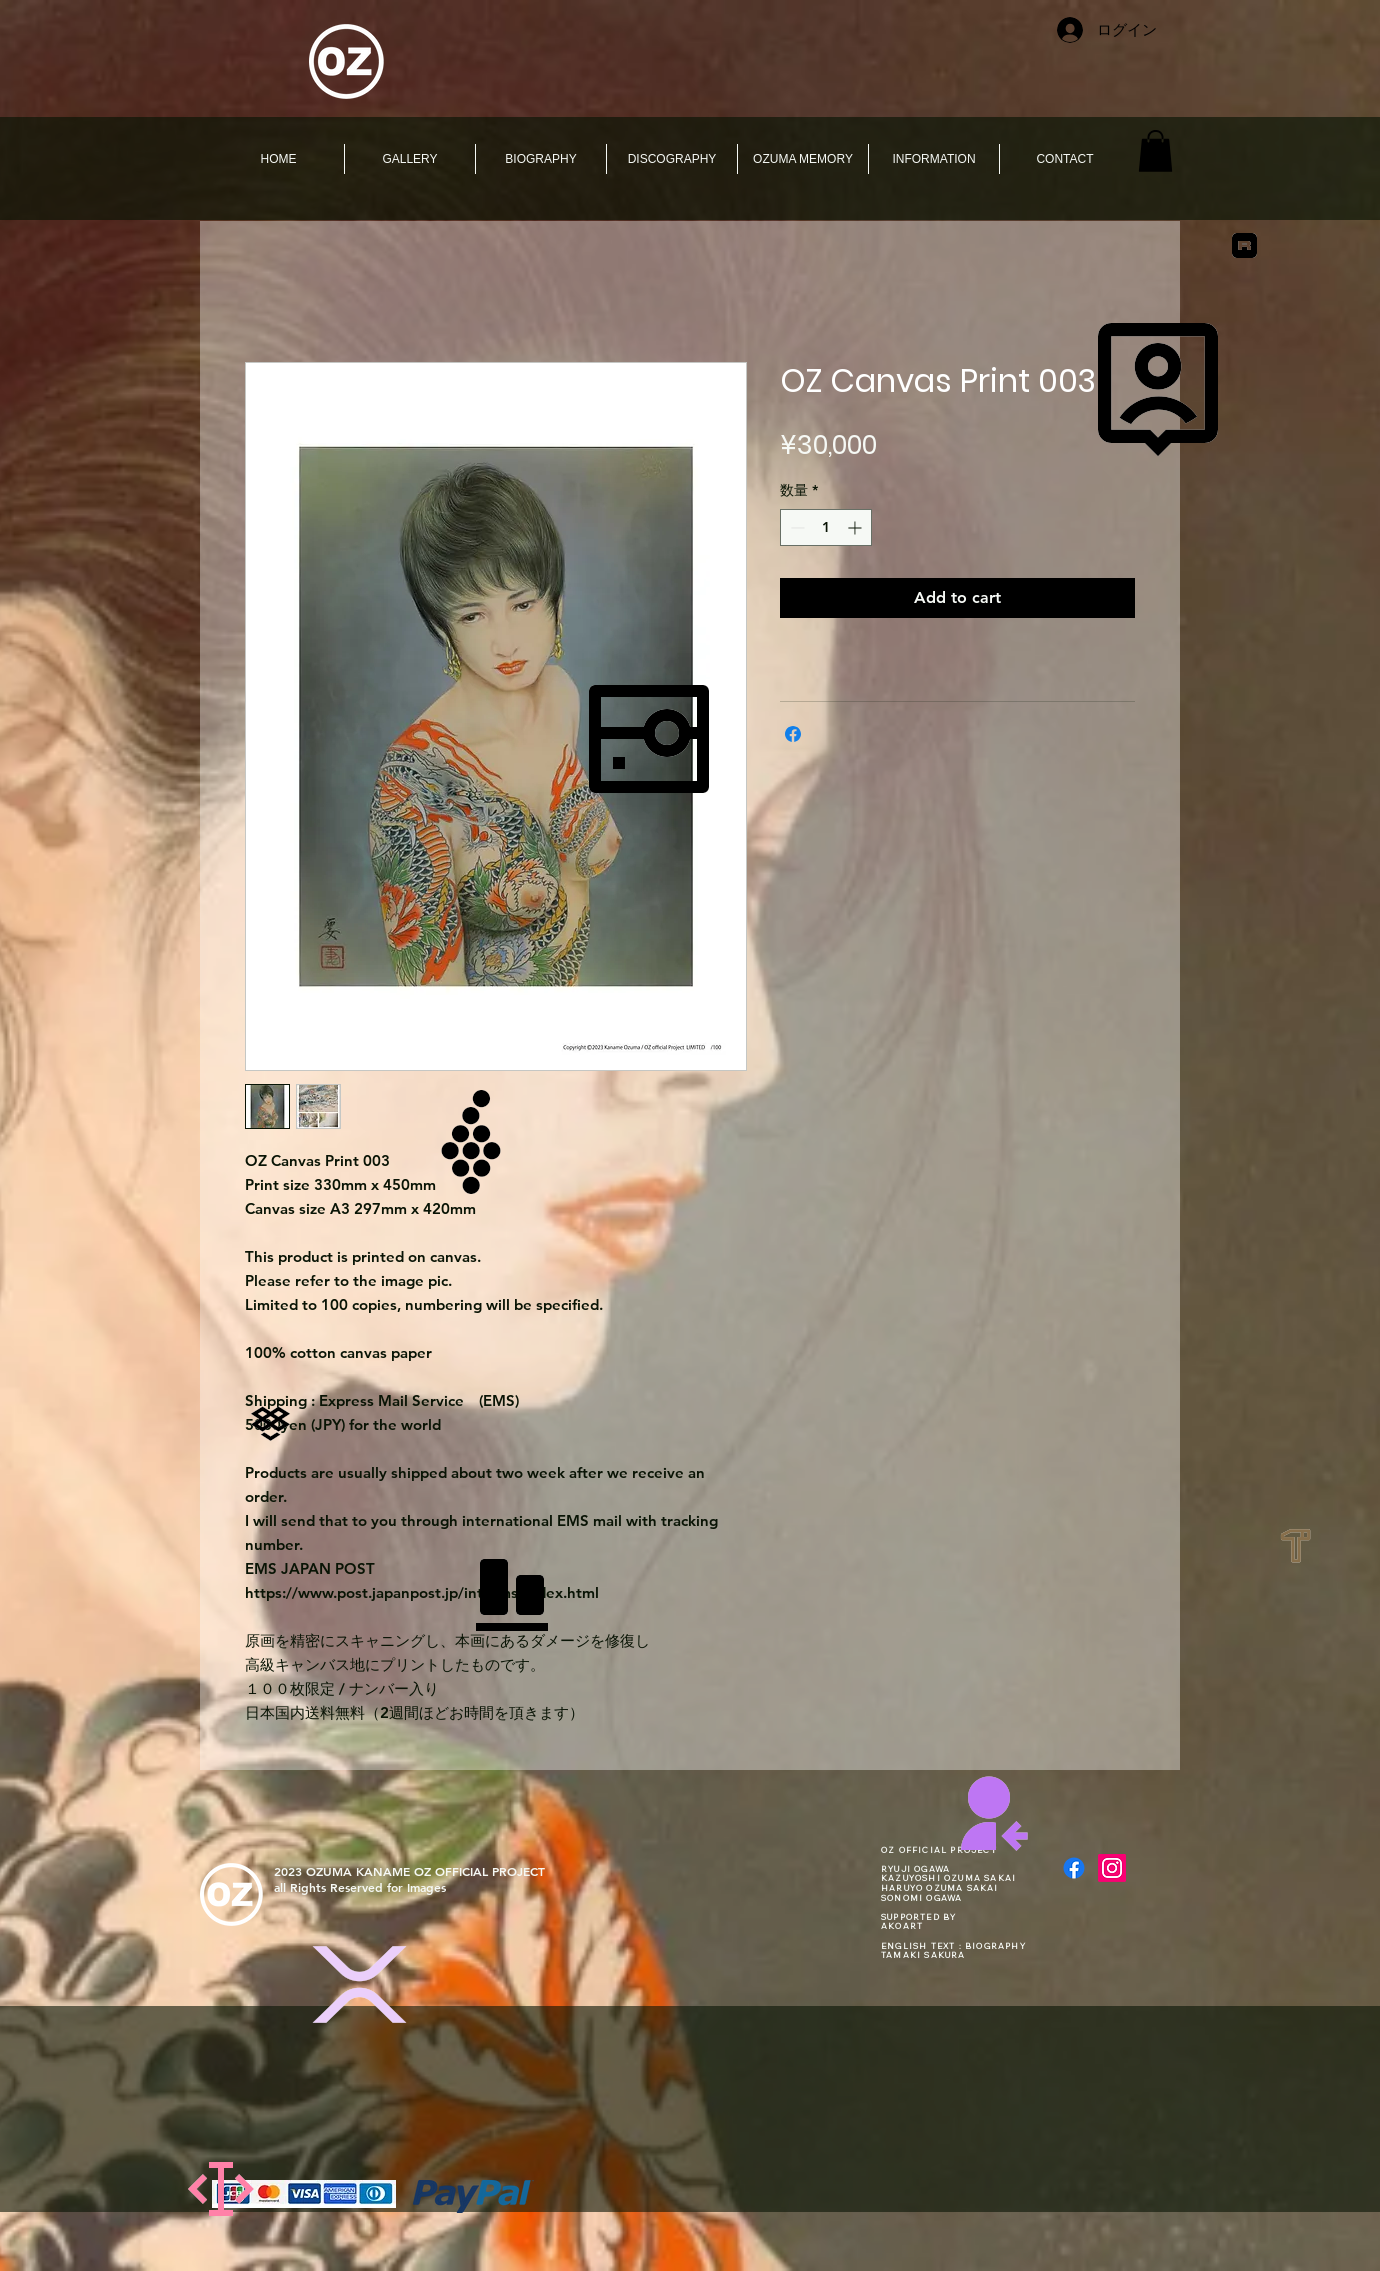 This screenshot has height=2271, width=1380. I want to click on access design or building tools, so click(1296, 1545).